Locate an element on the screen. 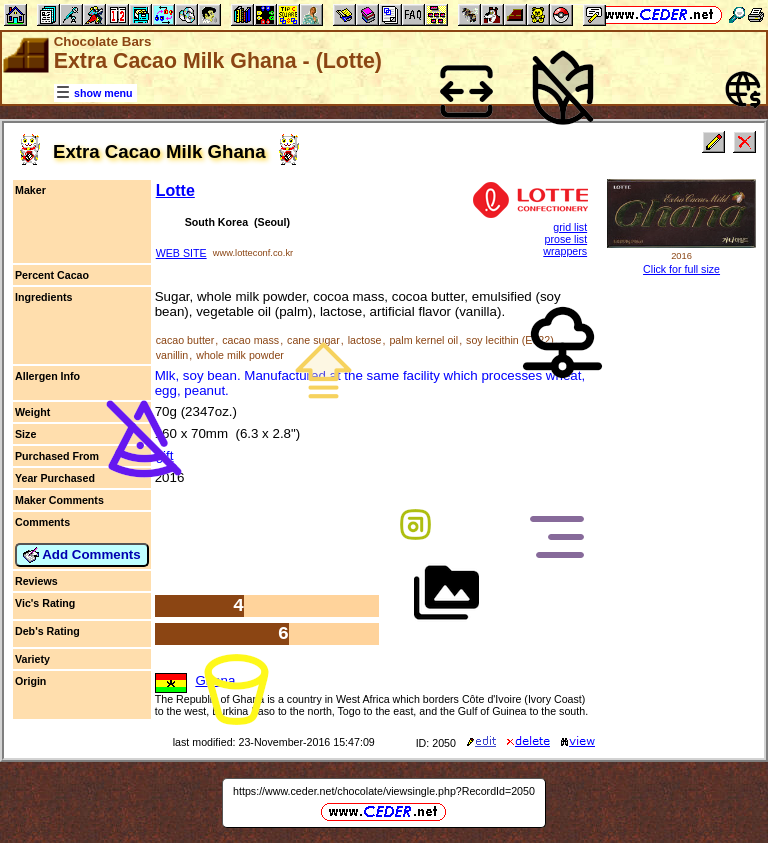 The image size is (768, 843). access your photo library is located at coordinates (446, 592).